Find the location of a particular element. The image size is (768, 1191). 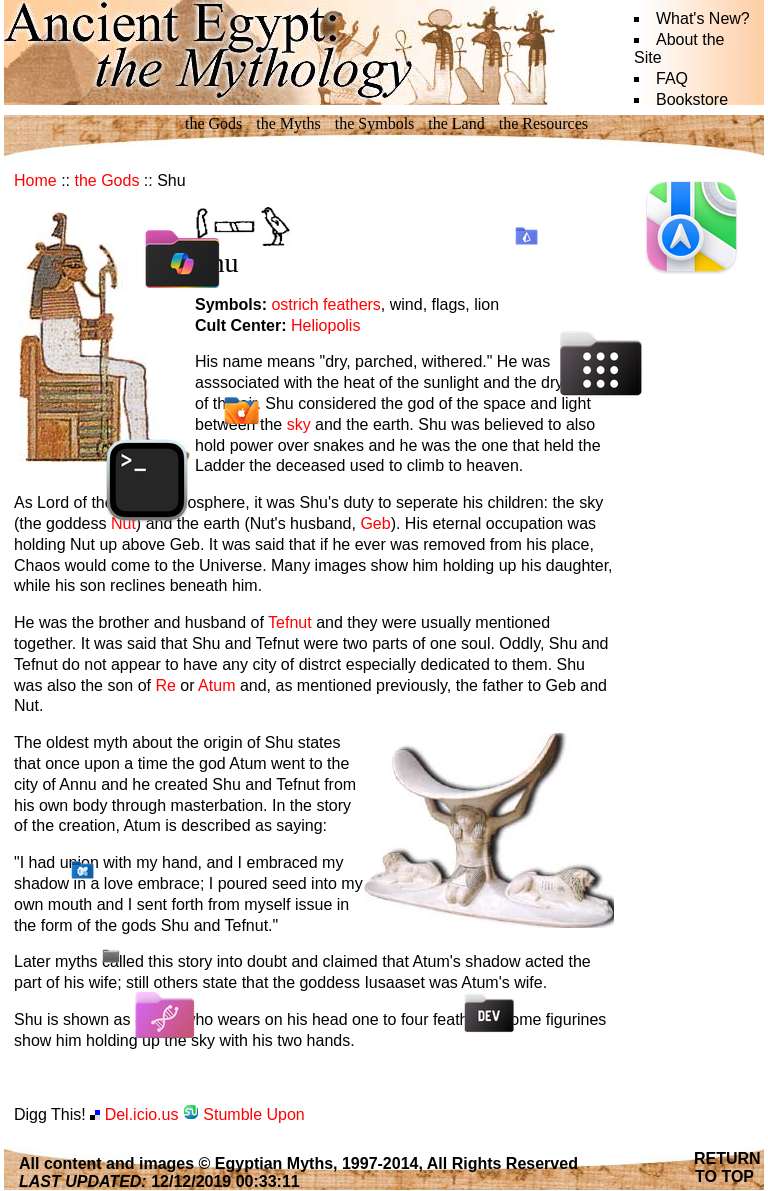

folder containing dev.to related projects or resources is located at coordinates (489, 1014).